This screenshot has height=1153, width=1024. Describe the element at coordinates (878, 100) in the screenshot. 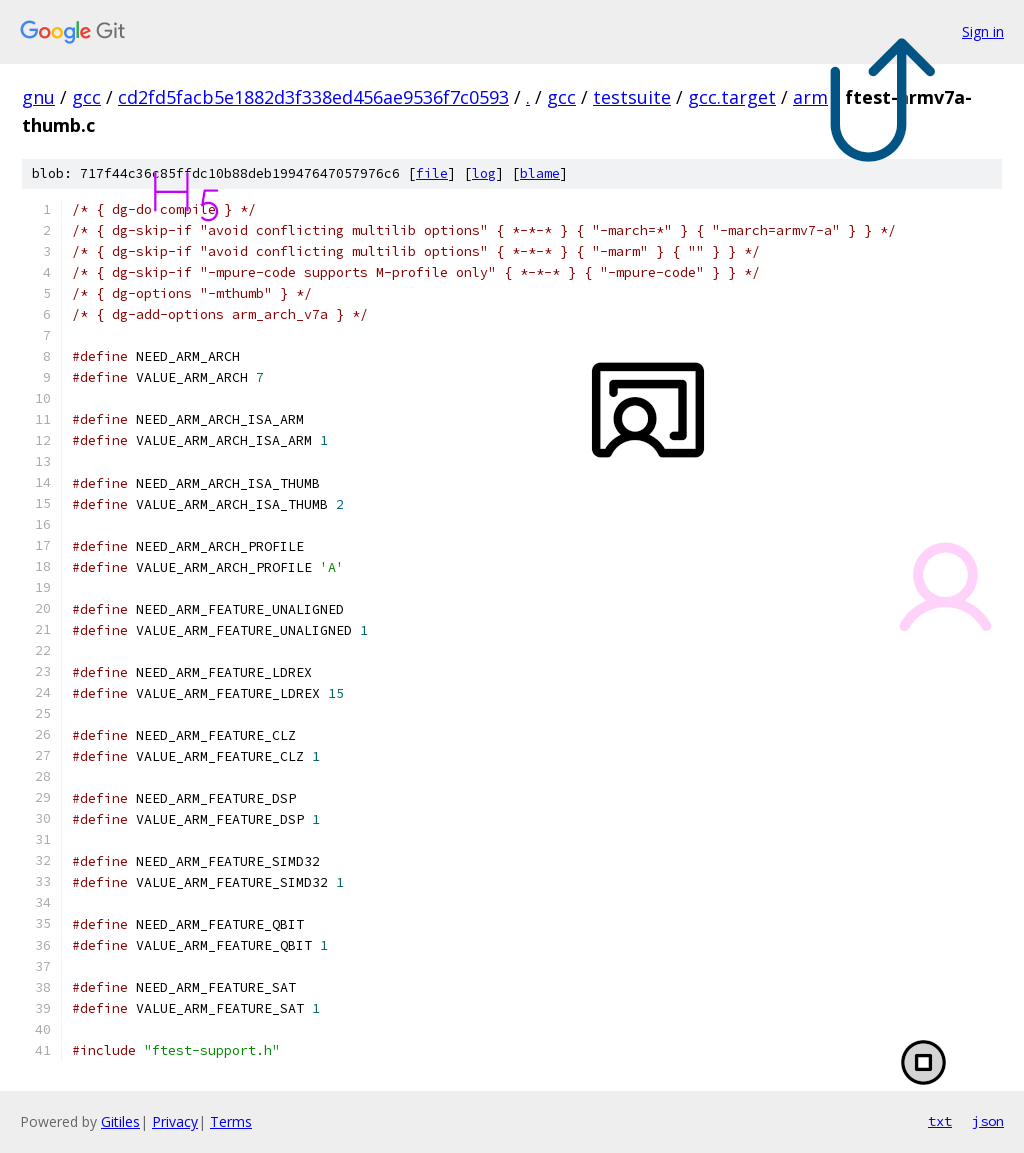

I see `redo or repeat last action` at that location.